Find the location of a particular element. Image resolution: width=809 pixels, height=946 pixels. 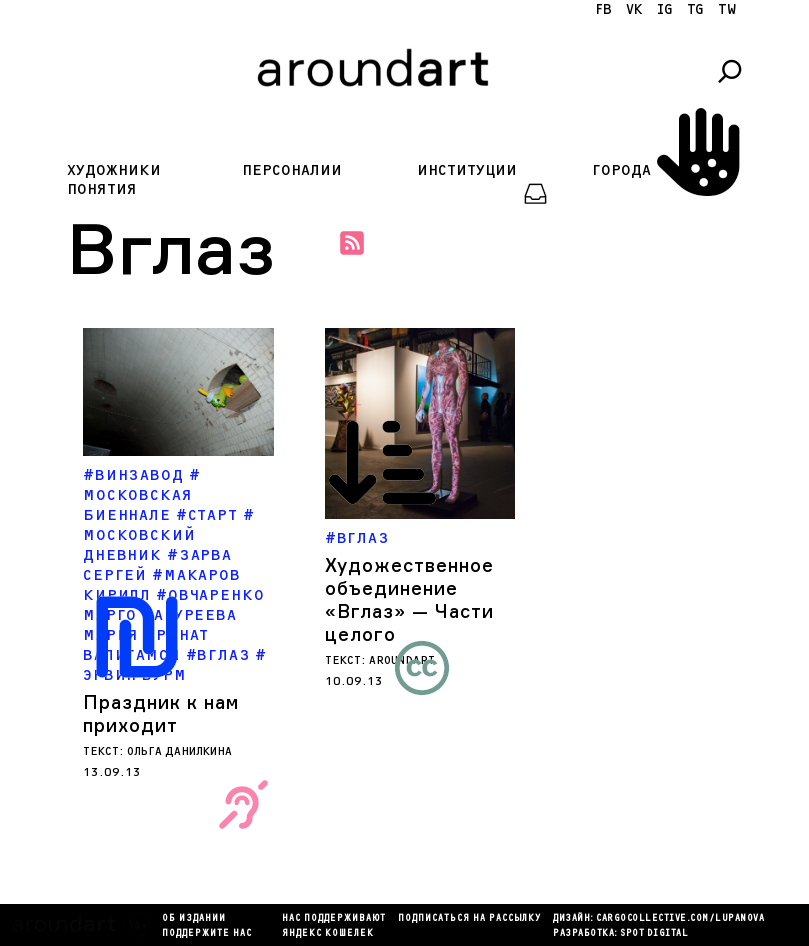

indicates deaf or hard of hearing accessibility option is located at coordinates (243, 804).